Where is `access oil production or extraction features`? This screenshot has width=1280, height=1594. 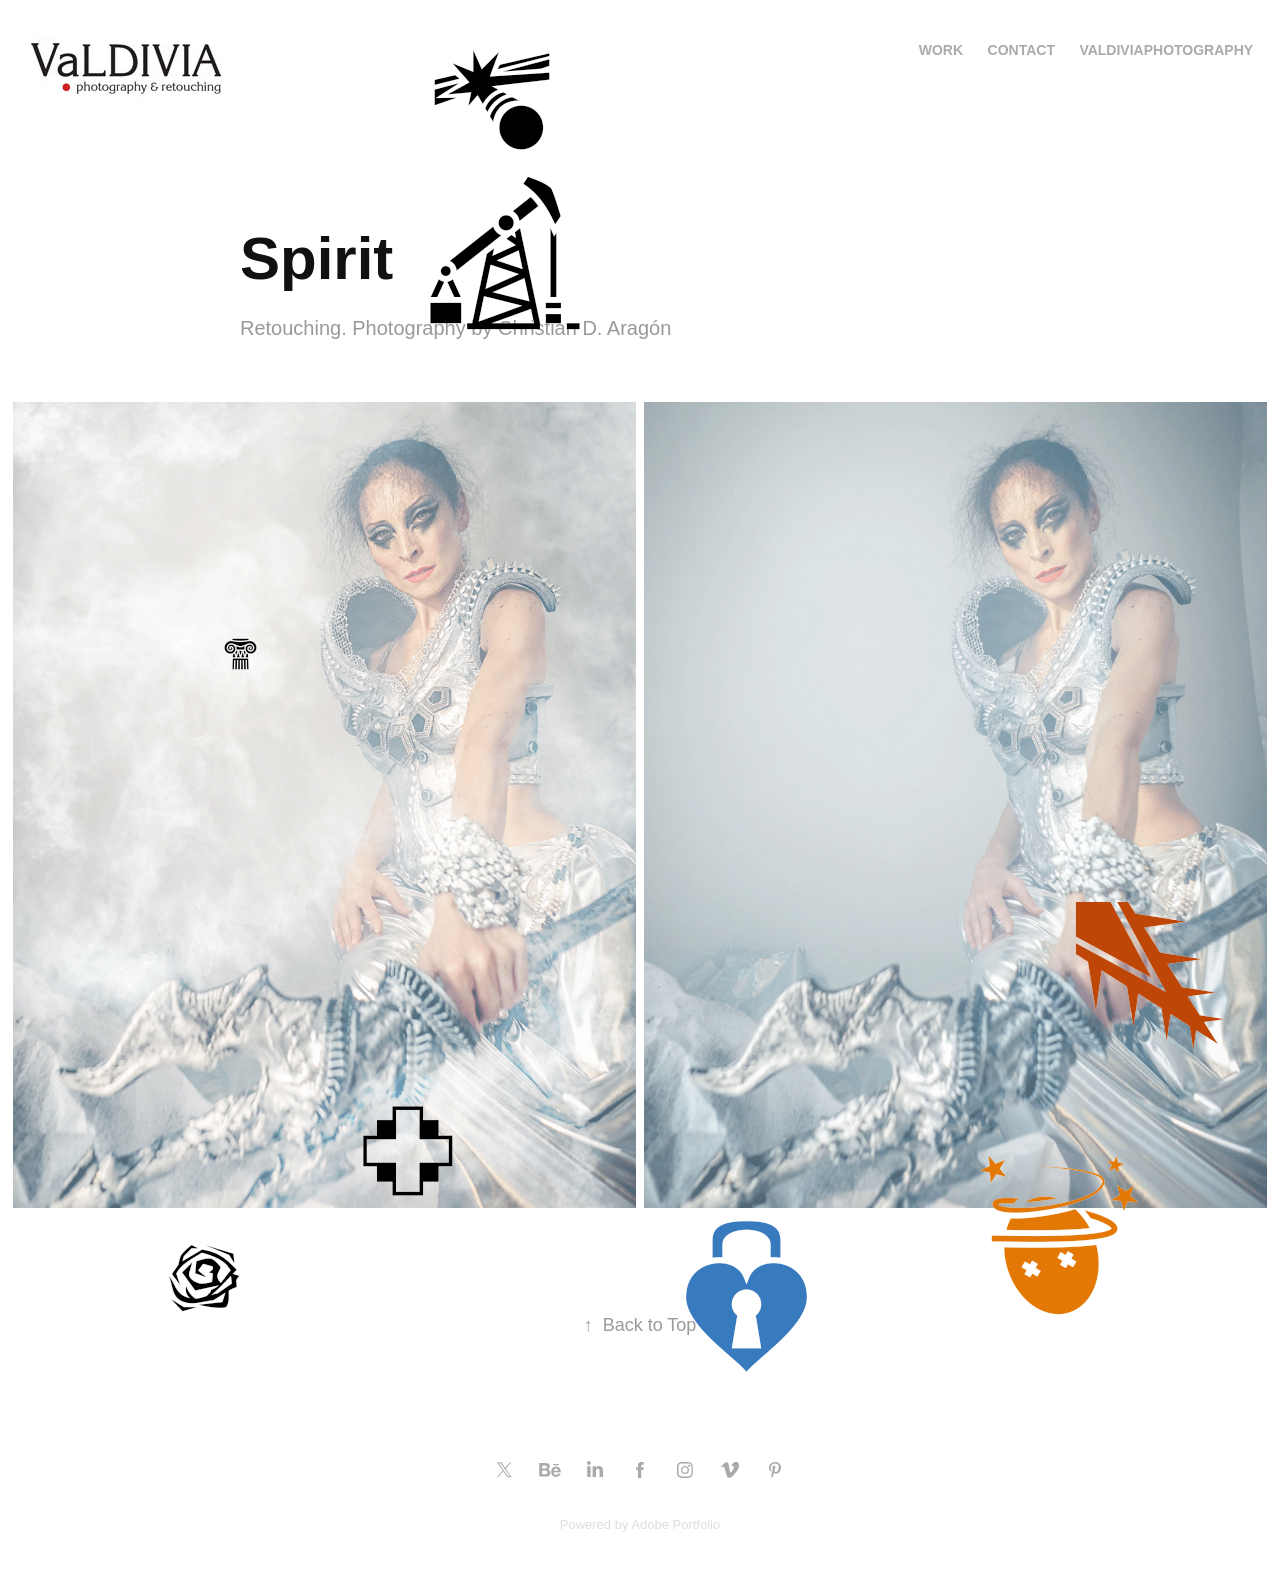 access oil production or extraction features is located at coordinates (505, 253).